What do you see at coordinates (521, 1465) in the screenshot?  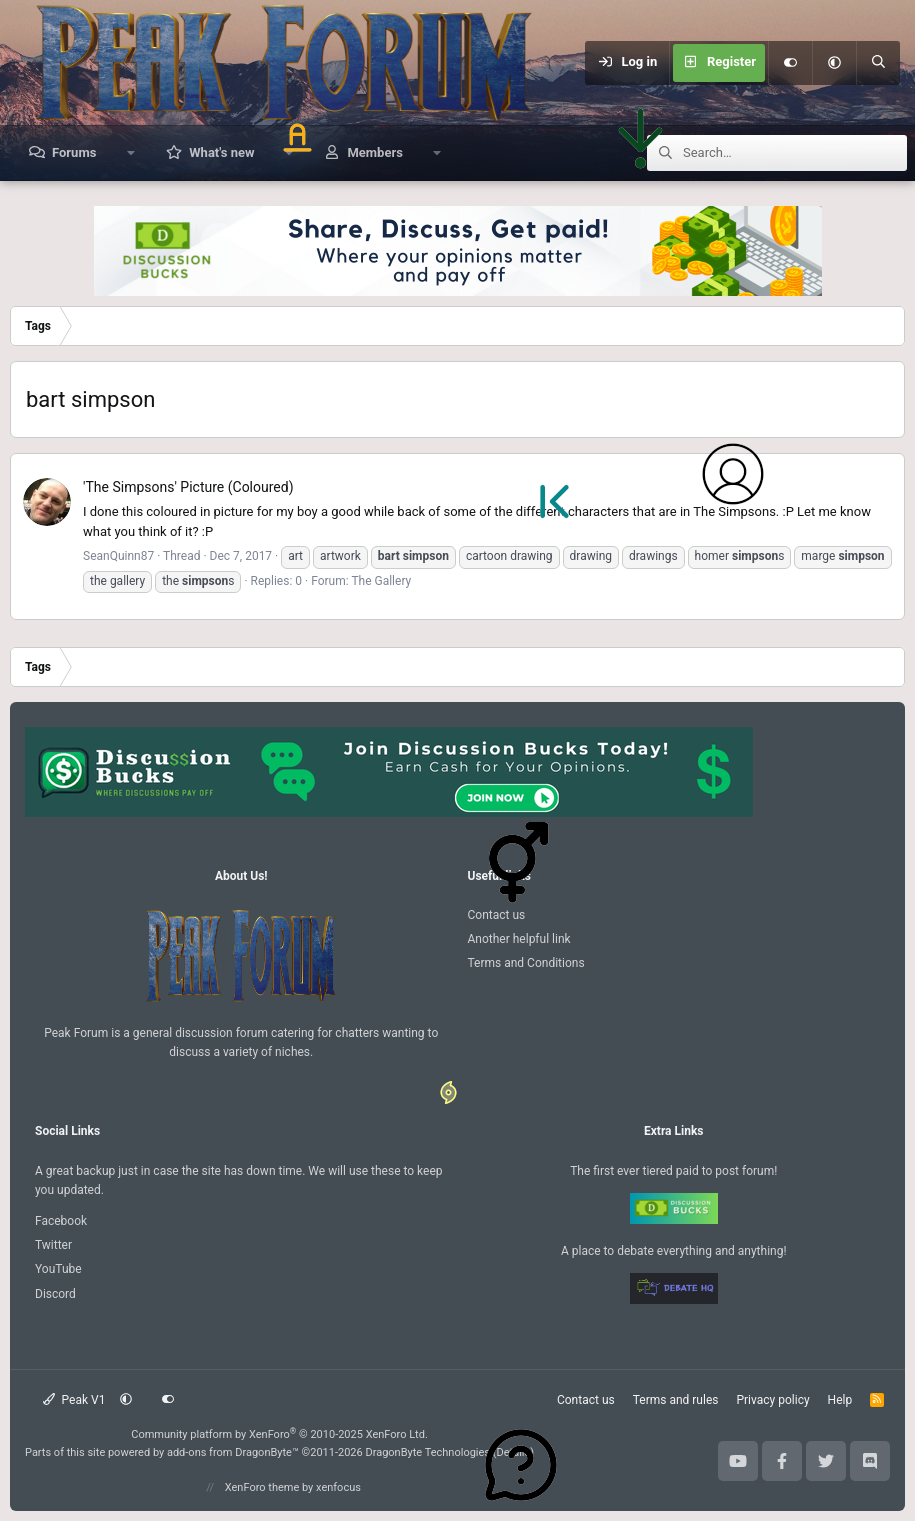 I see `access help or support chat` at bounding box center [521, 1465].